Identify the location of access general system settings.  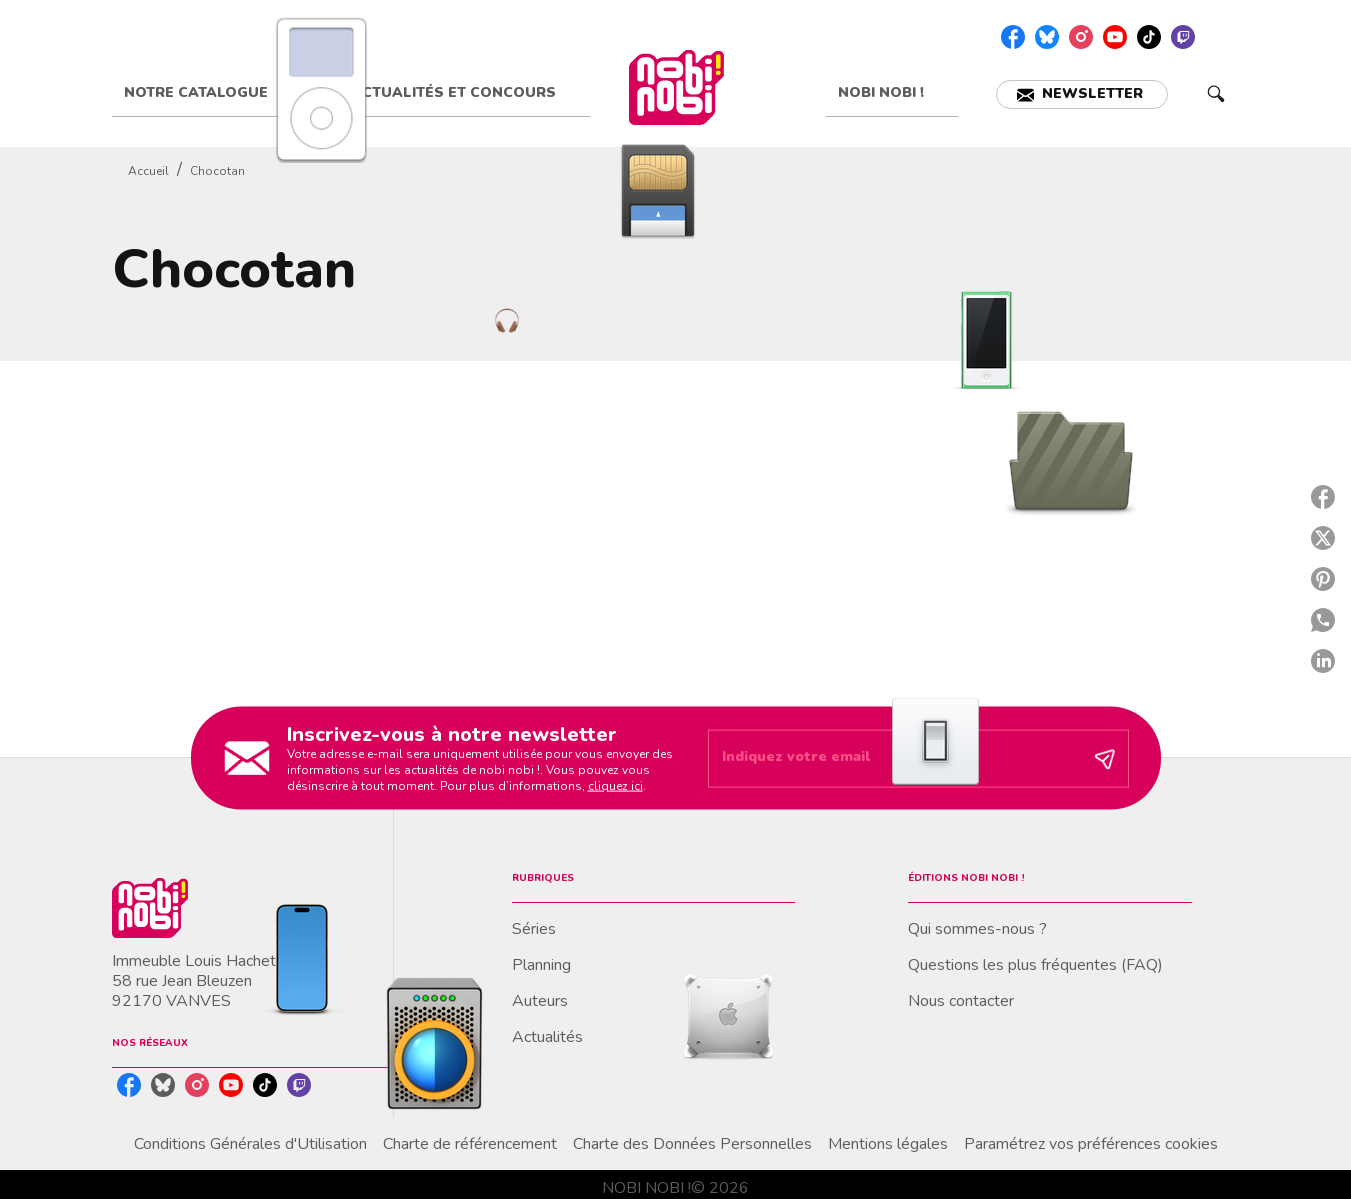
(935, 741).